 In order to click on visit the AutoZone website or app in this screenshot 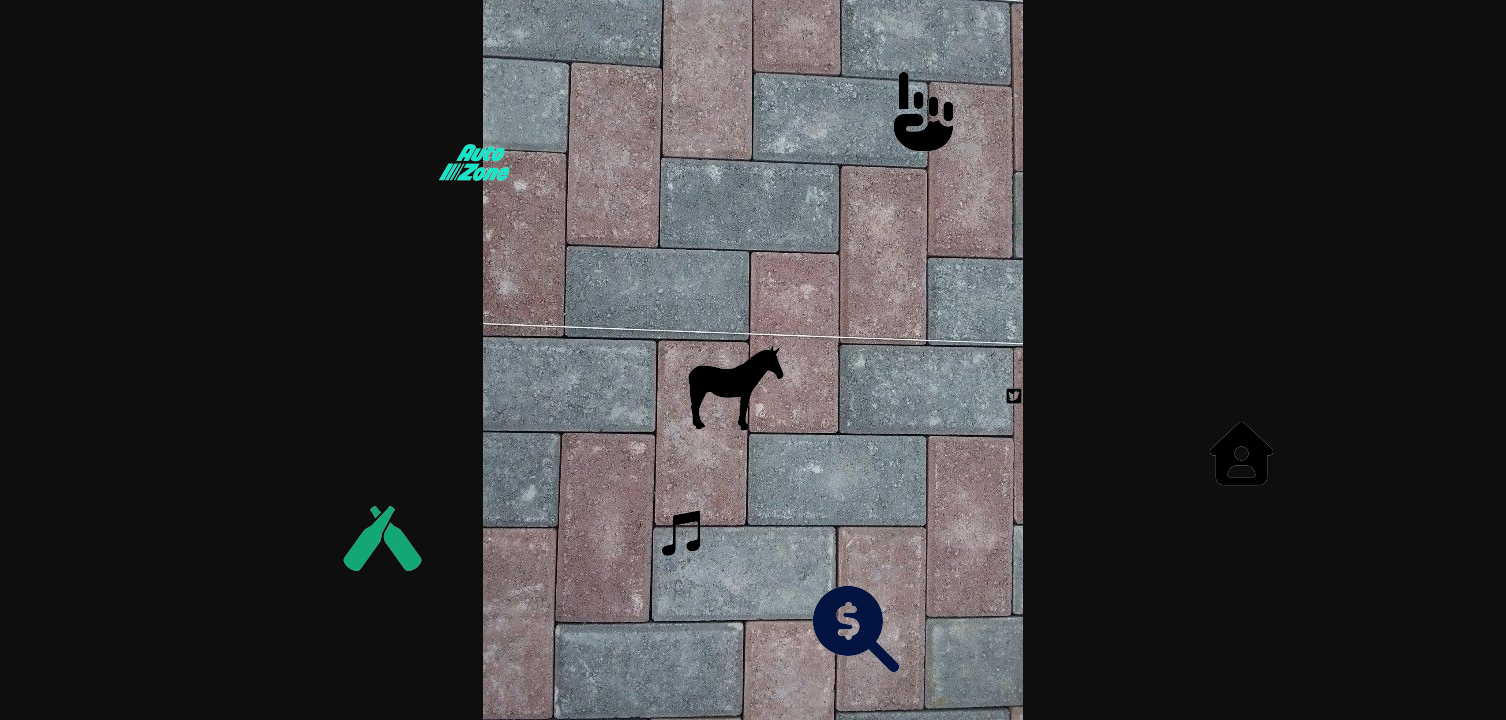, I will do `click(475, 162)`.